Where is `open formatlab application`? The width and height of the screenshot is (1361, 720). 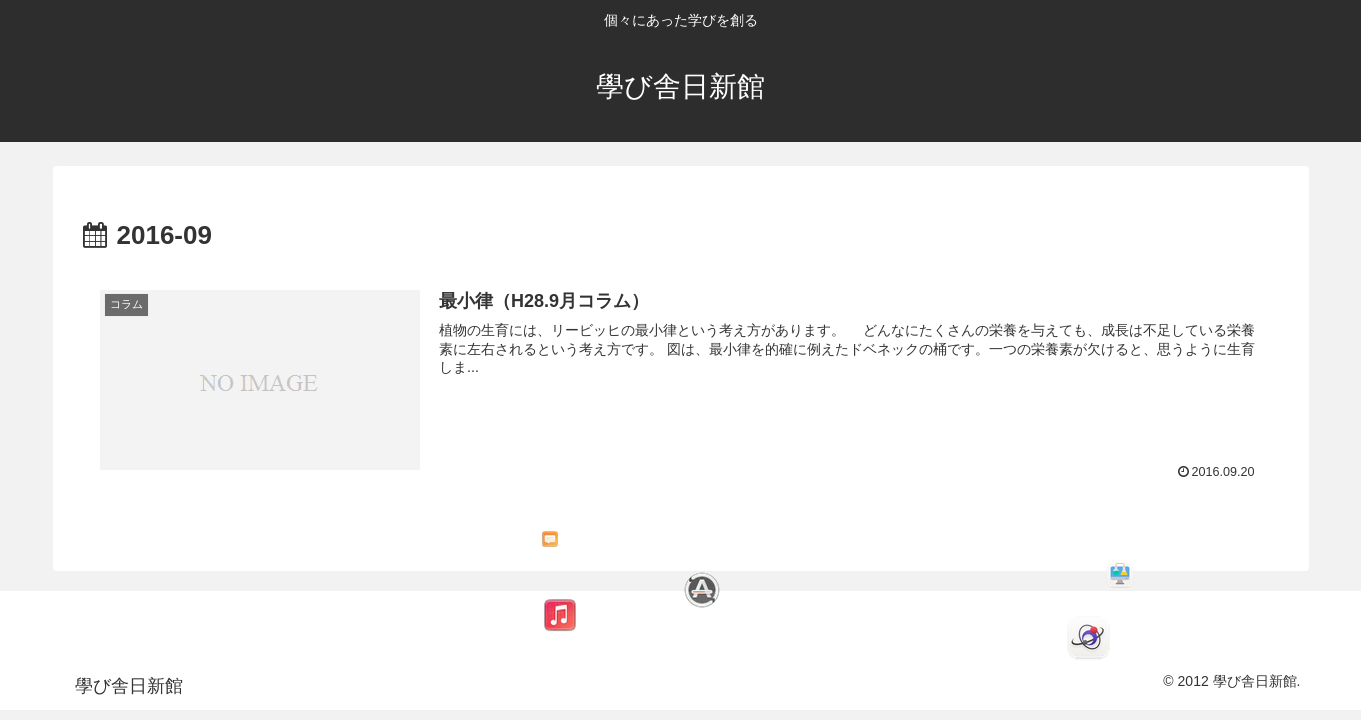 open formatlab application is located at coordinates (1120, 574).